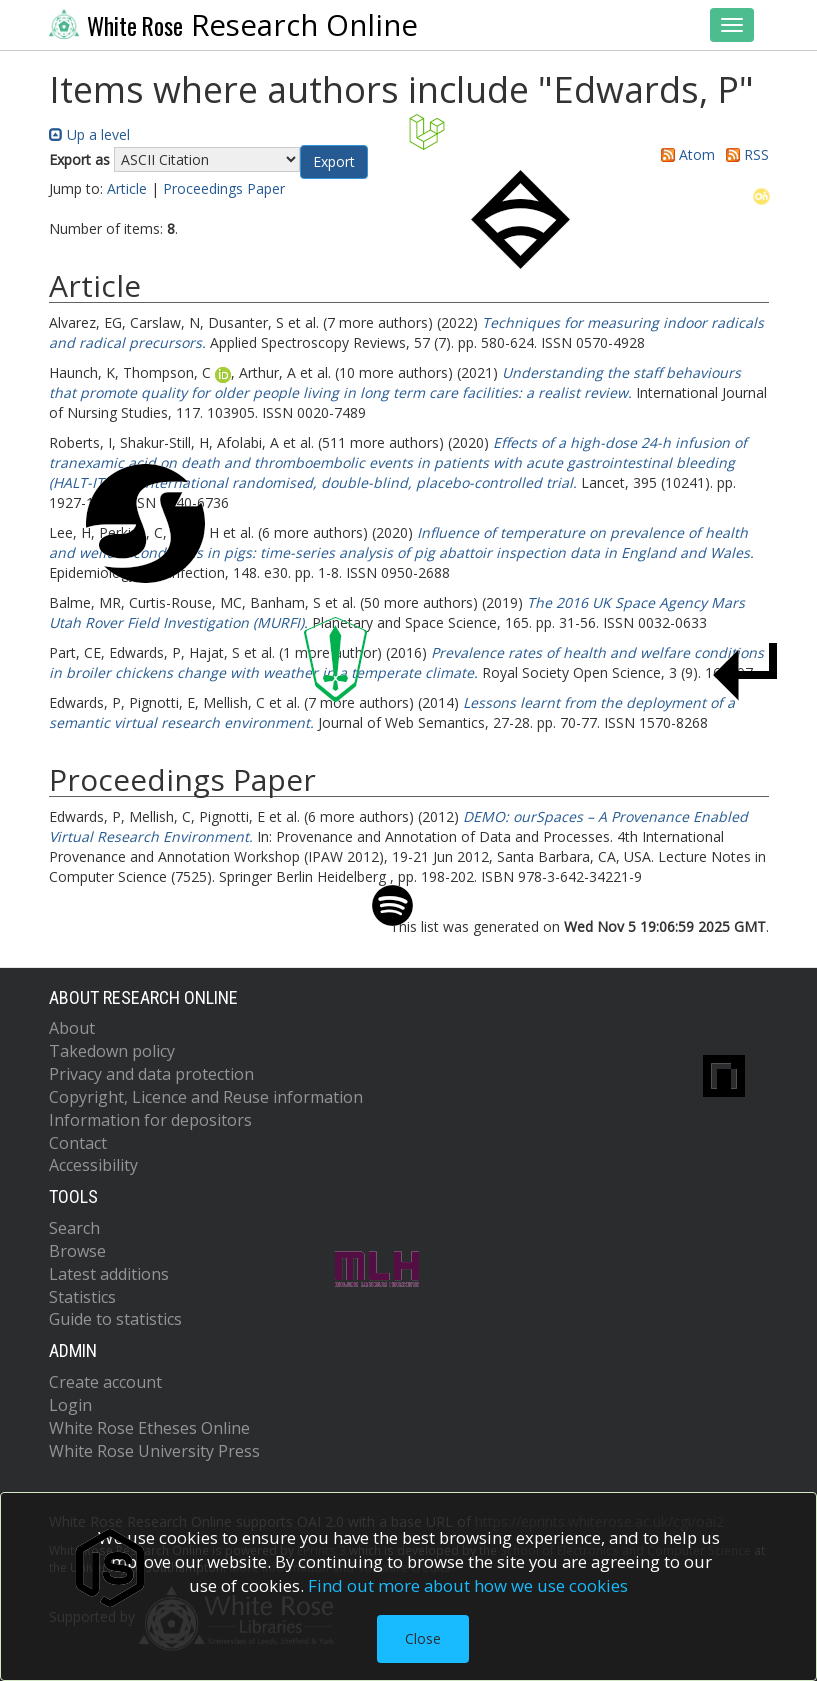 The width and height of the screenshot is (817, 1681). Describe the element at coordinates (110, 1568) in the screenshot. I see `Node.js runtime environment logo` at that location.